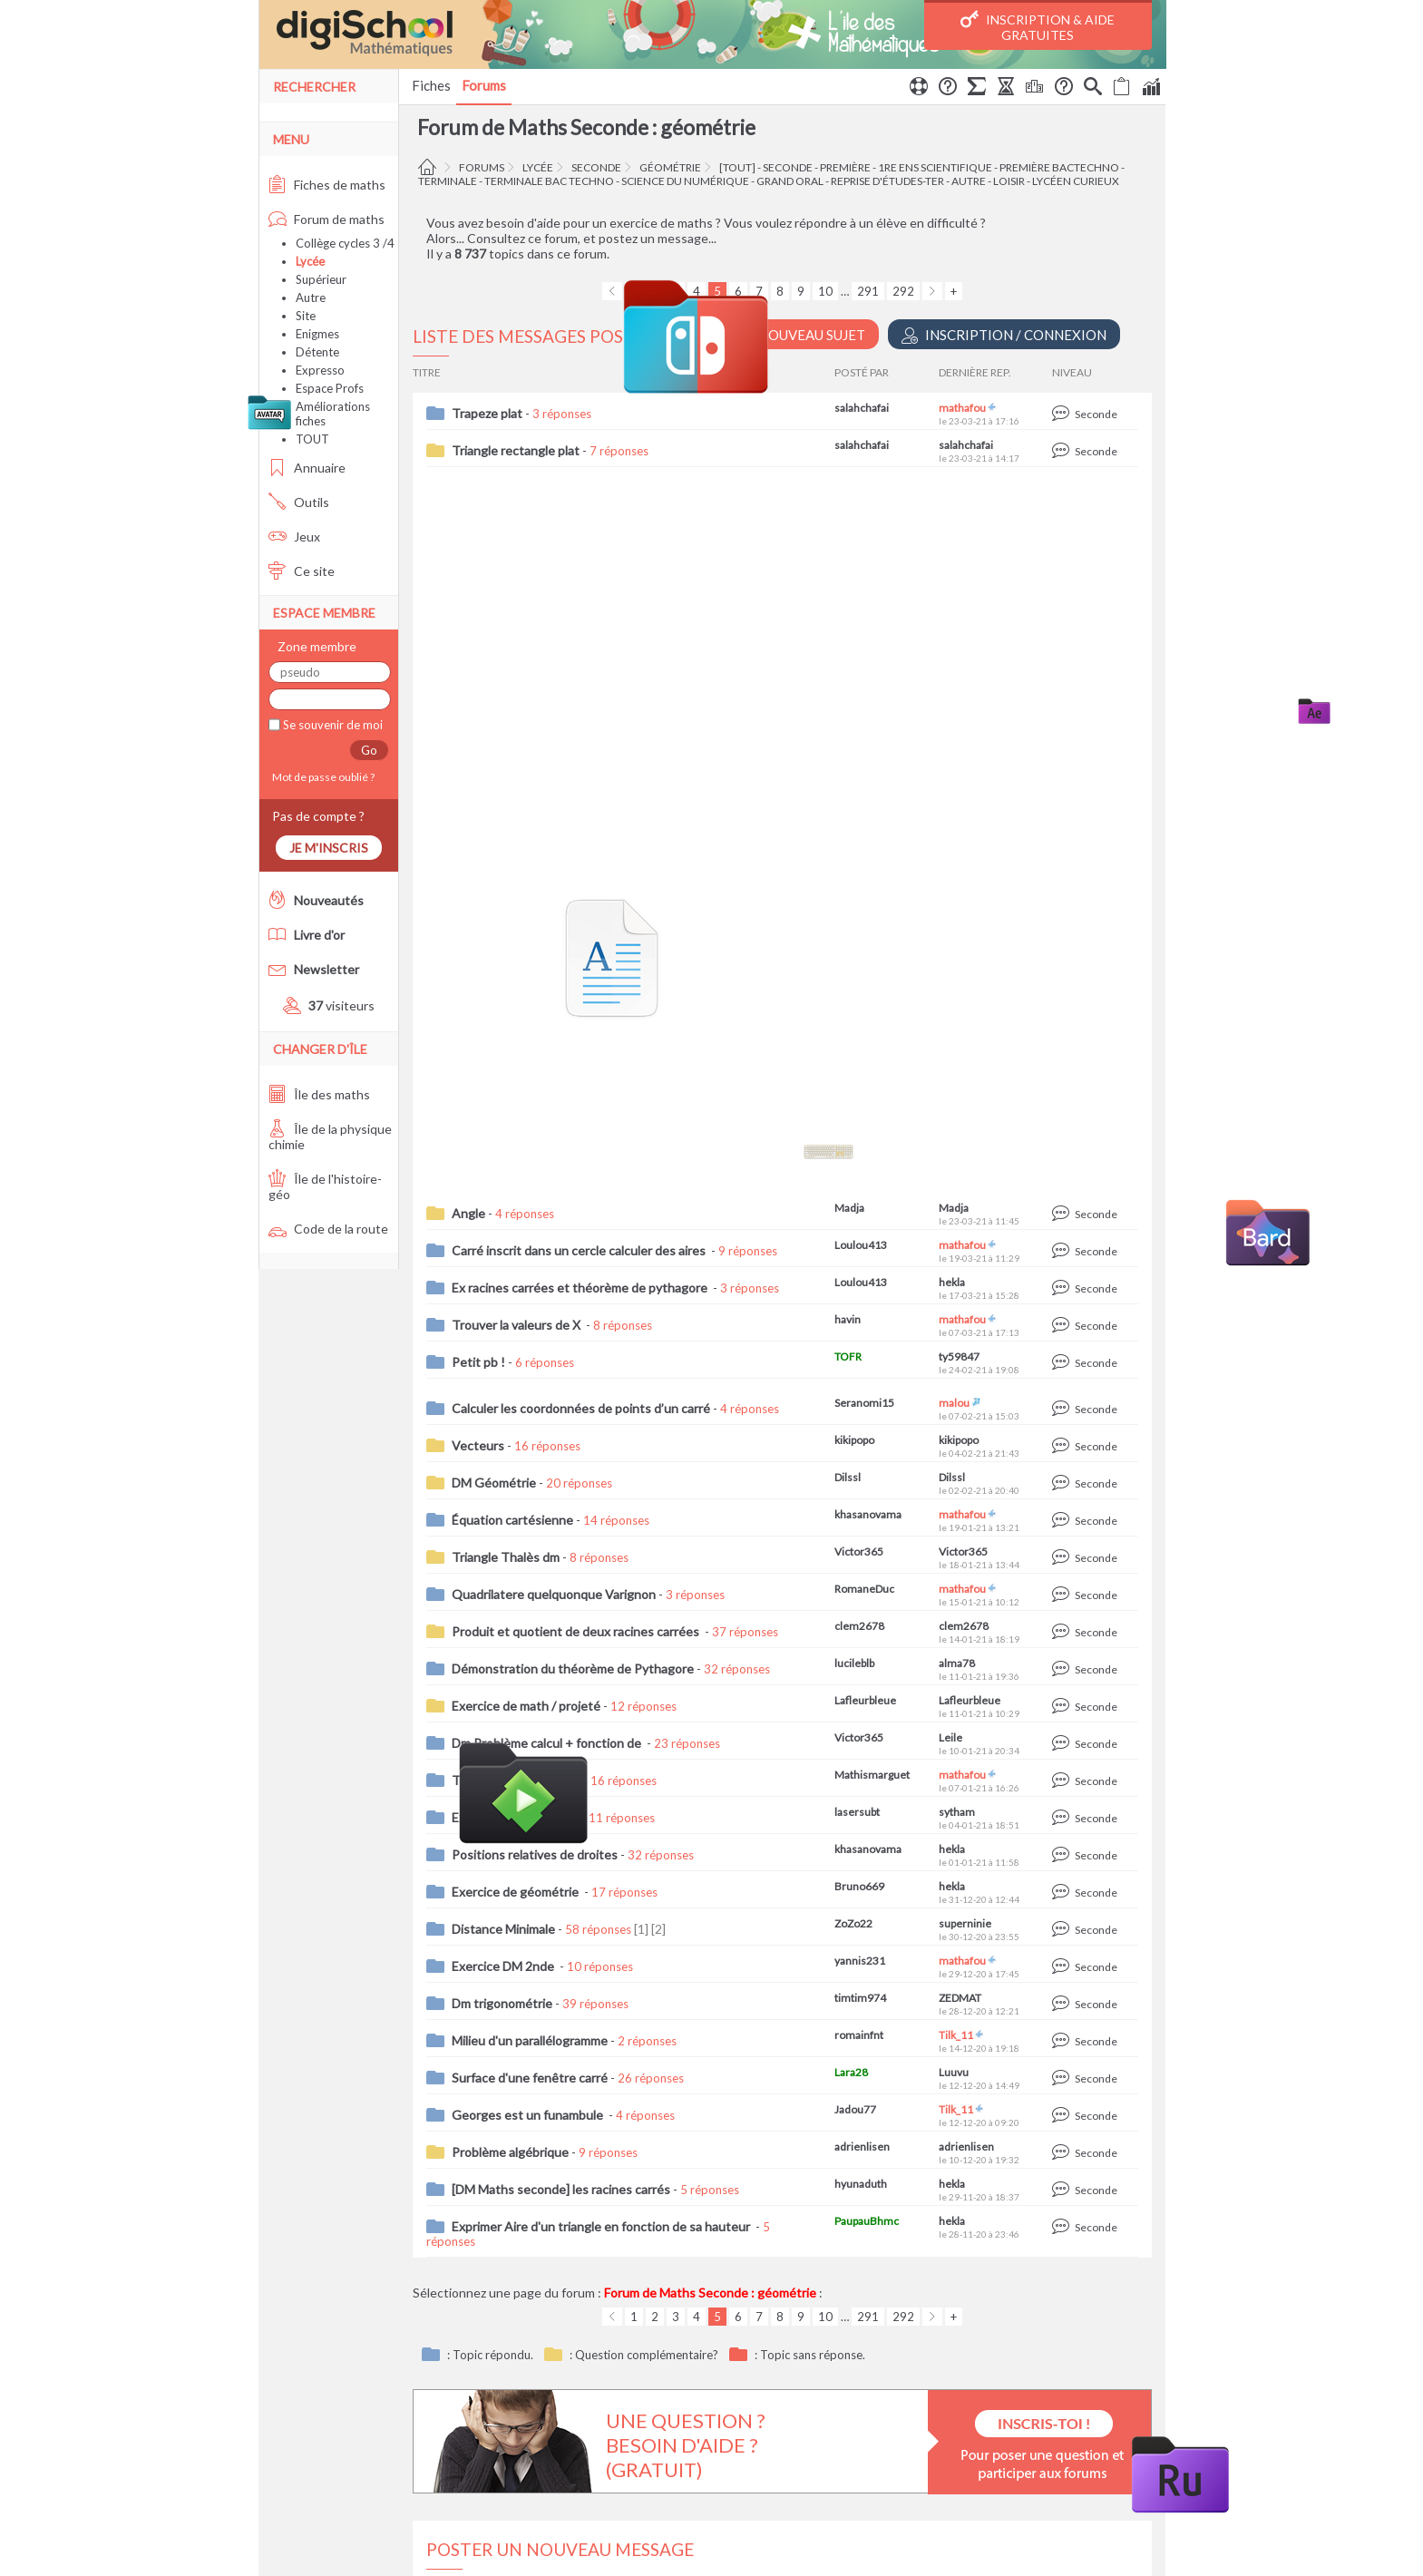 This screenshot has width=1423, height=2576. What do you see at coordinates (1180, 2477) in the screenshot?
I see `open folder containing Adobe Rush project files` at bounding box center [1180, 2477].